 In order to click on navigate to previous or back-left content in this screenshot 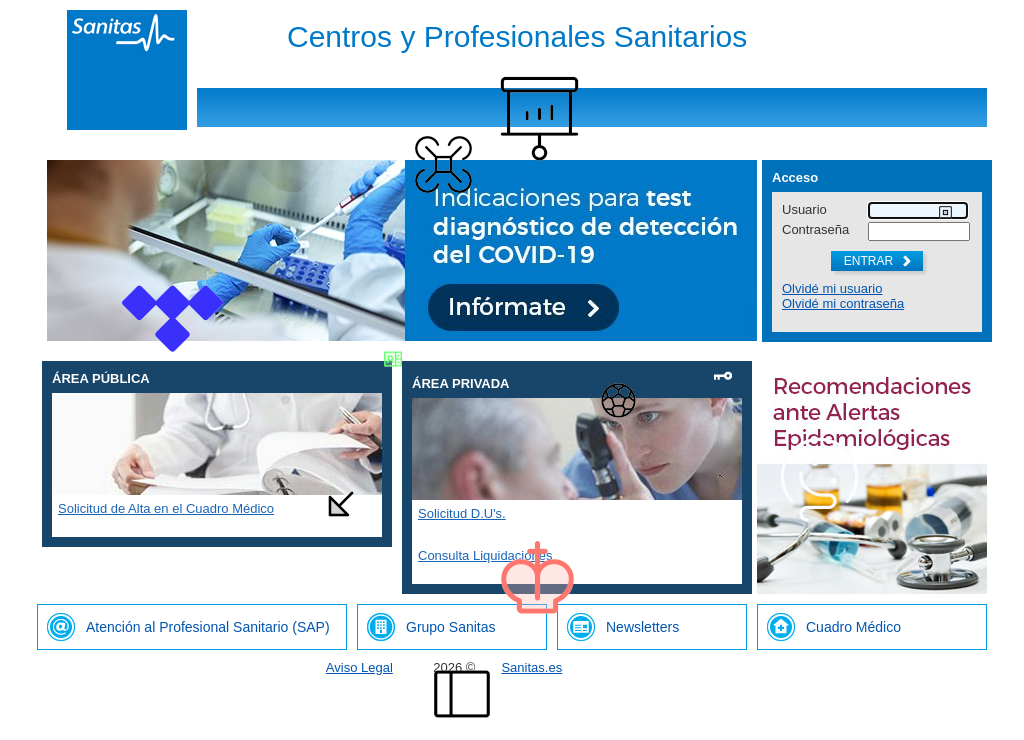, I will do `click(341, 504)`.